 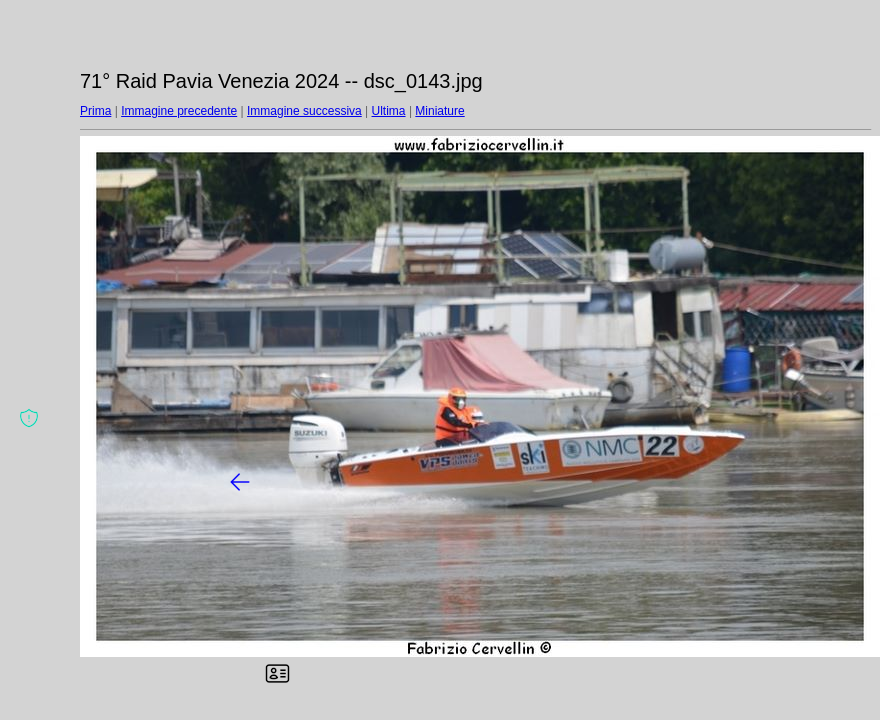 I want to click on go back to the previous screen, so click(x=240, y=482).